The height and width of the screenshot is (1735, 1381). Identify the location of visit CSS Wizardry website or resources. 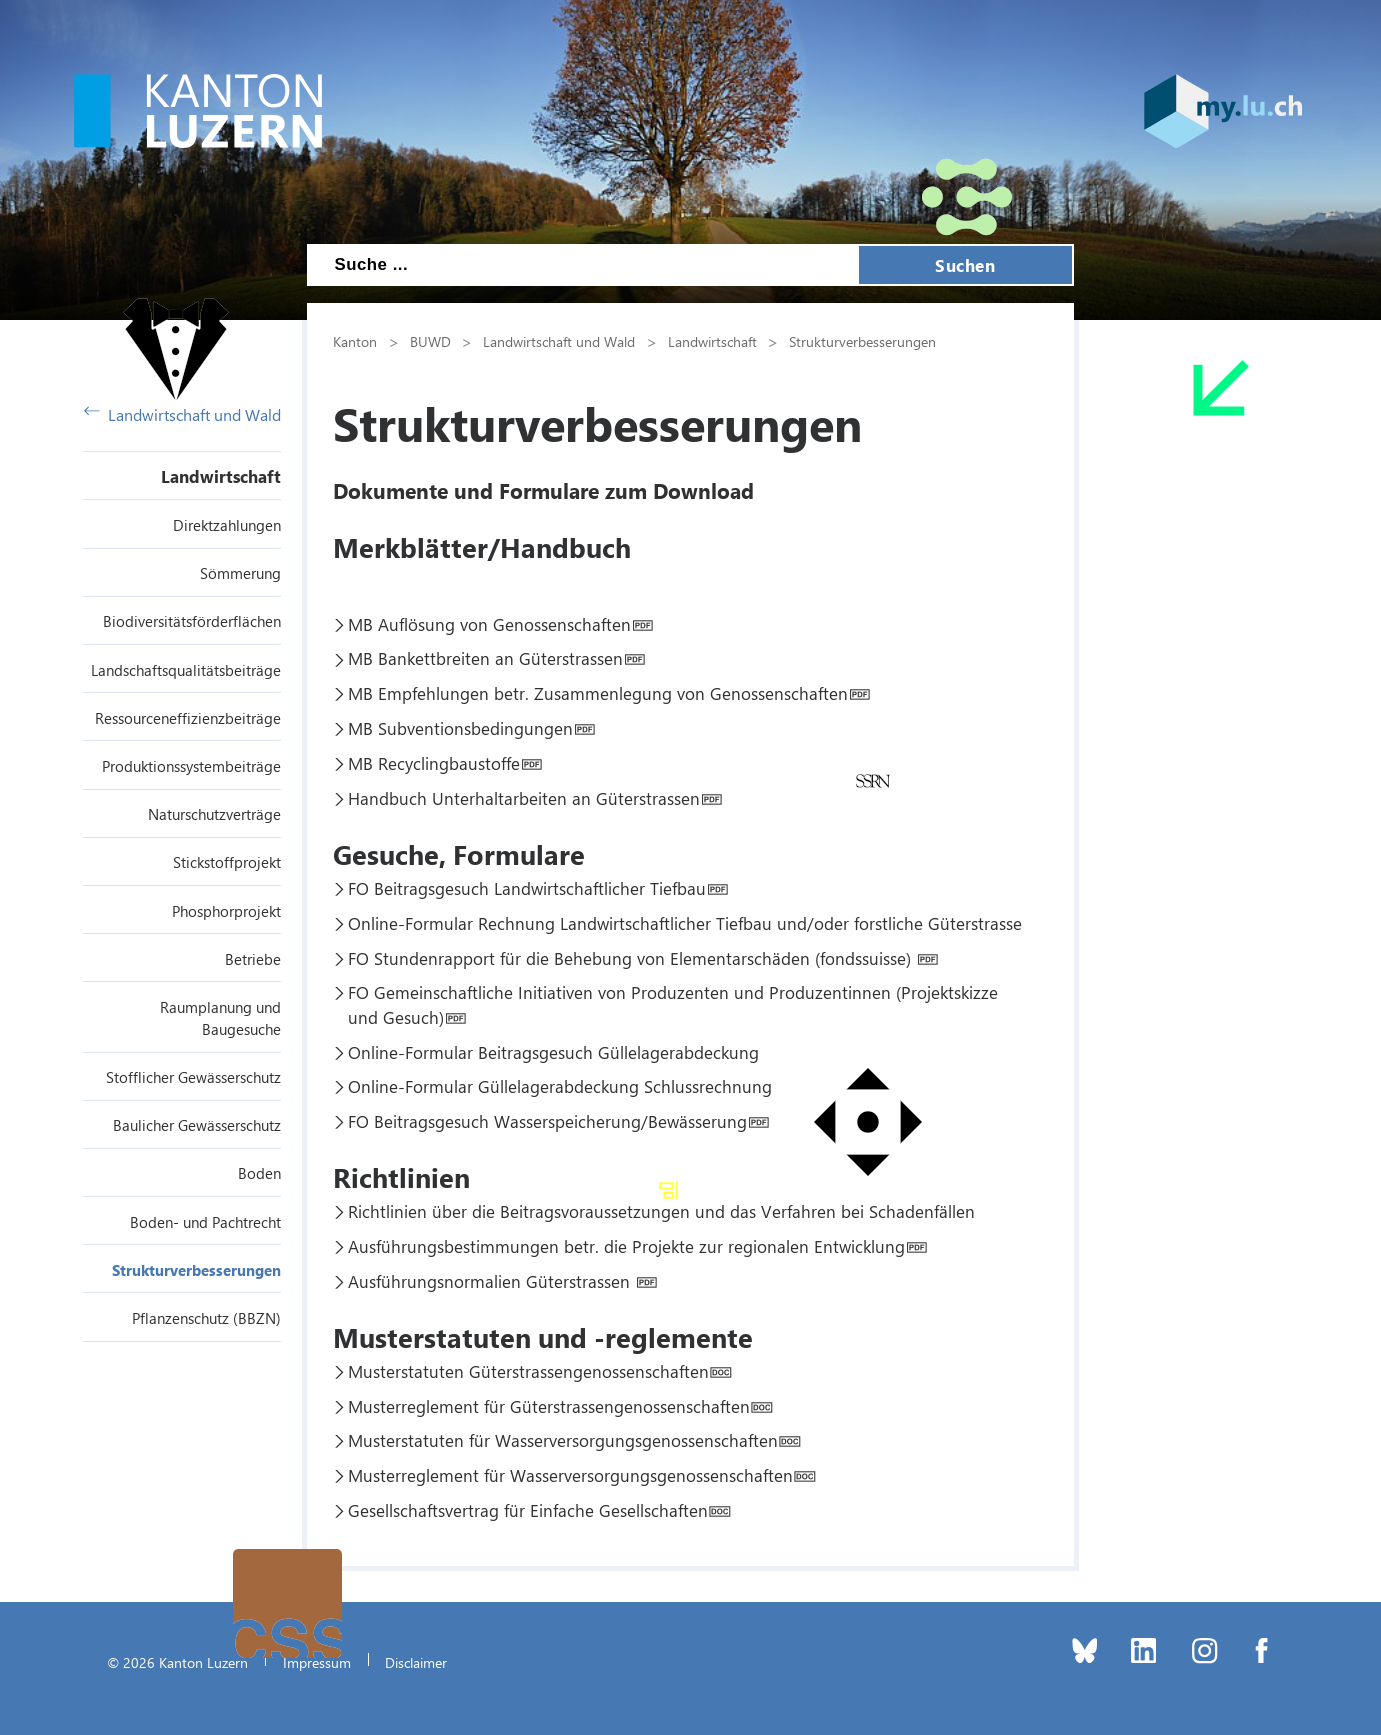
(287, 1603).